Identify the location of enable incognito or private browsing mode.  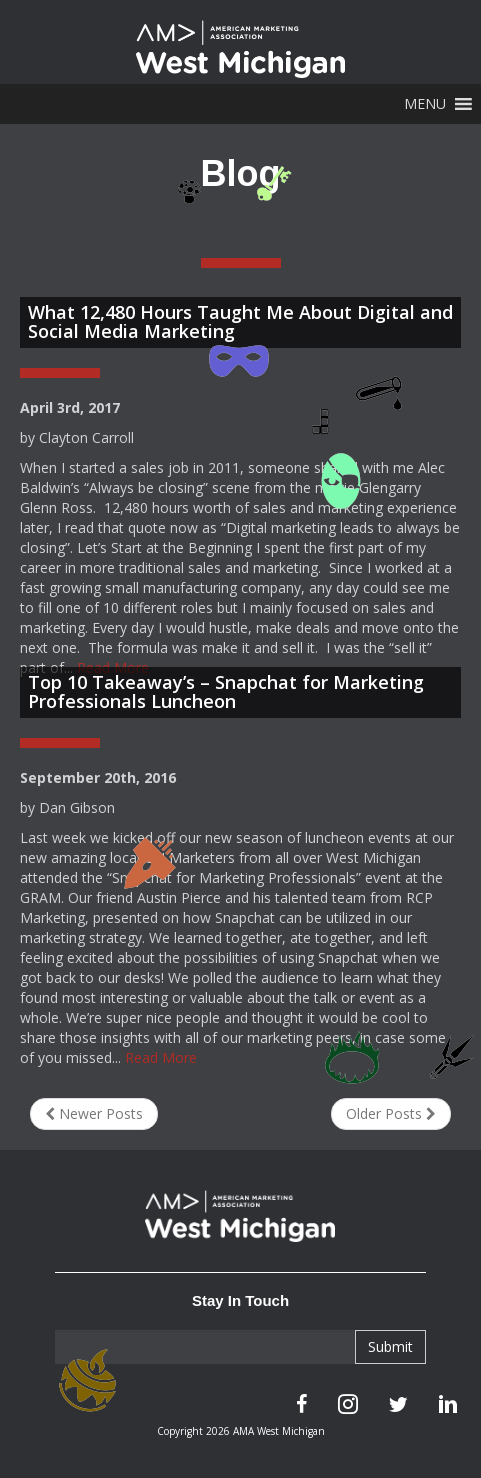
(239, 362).